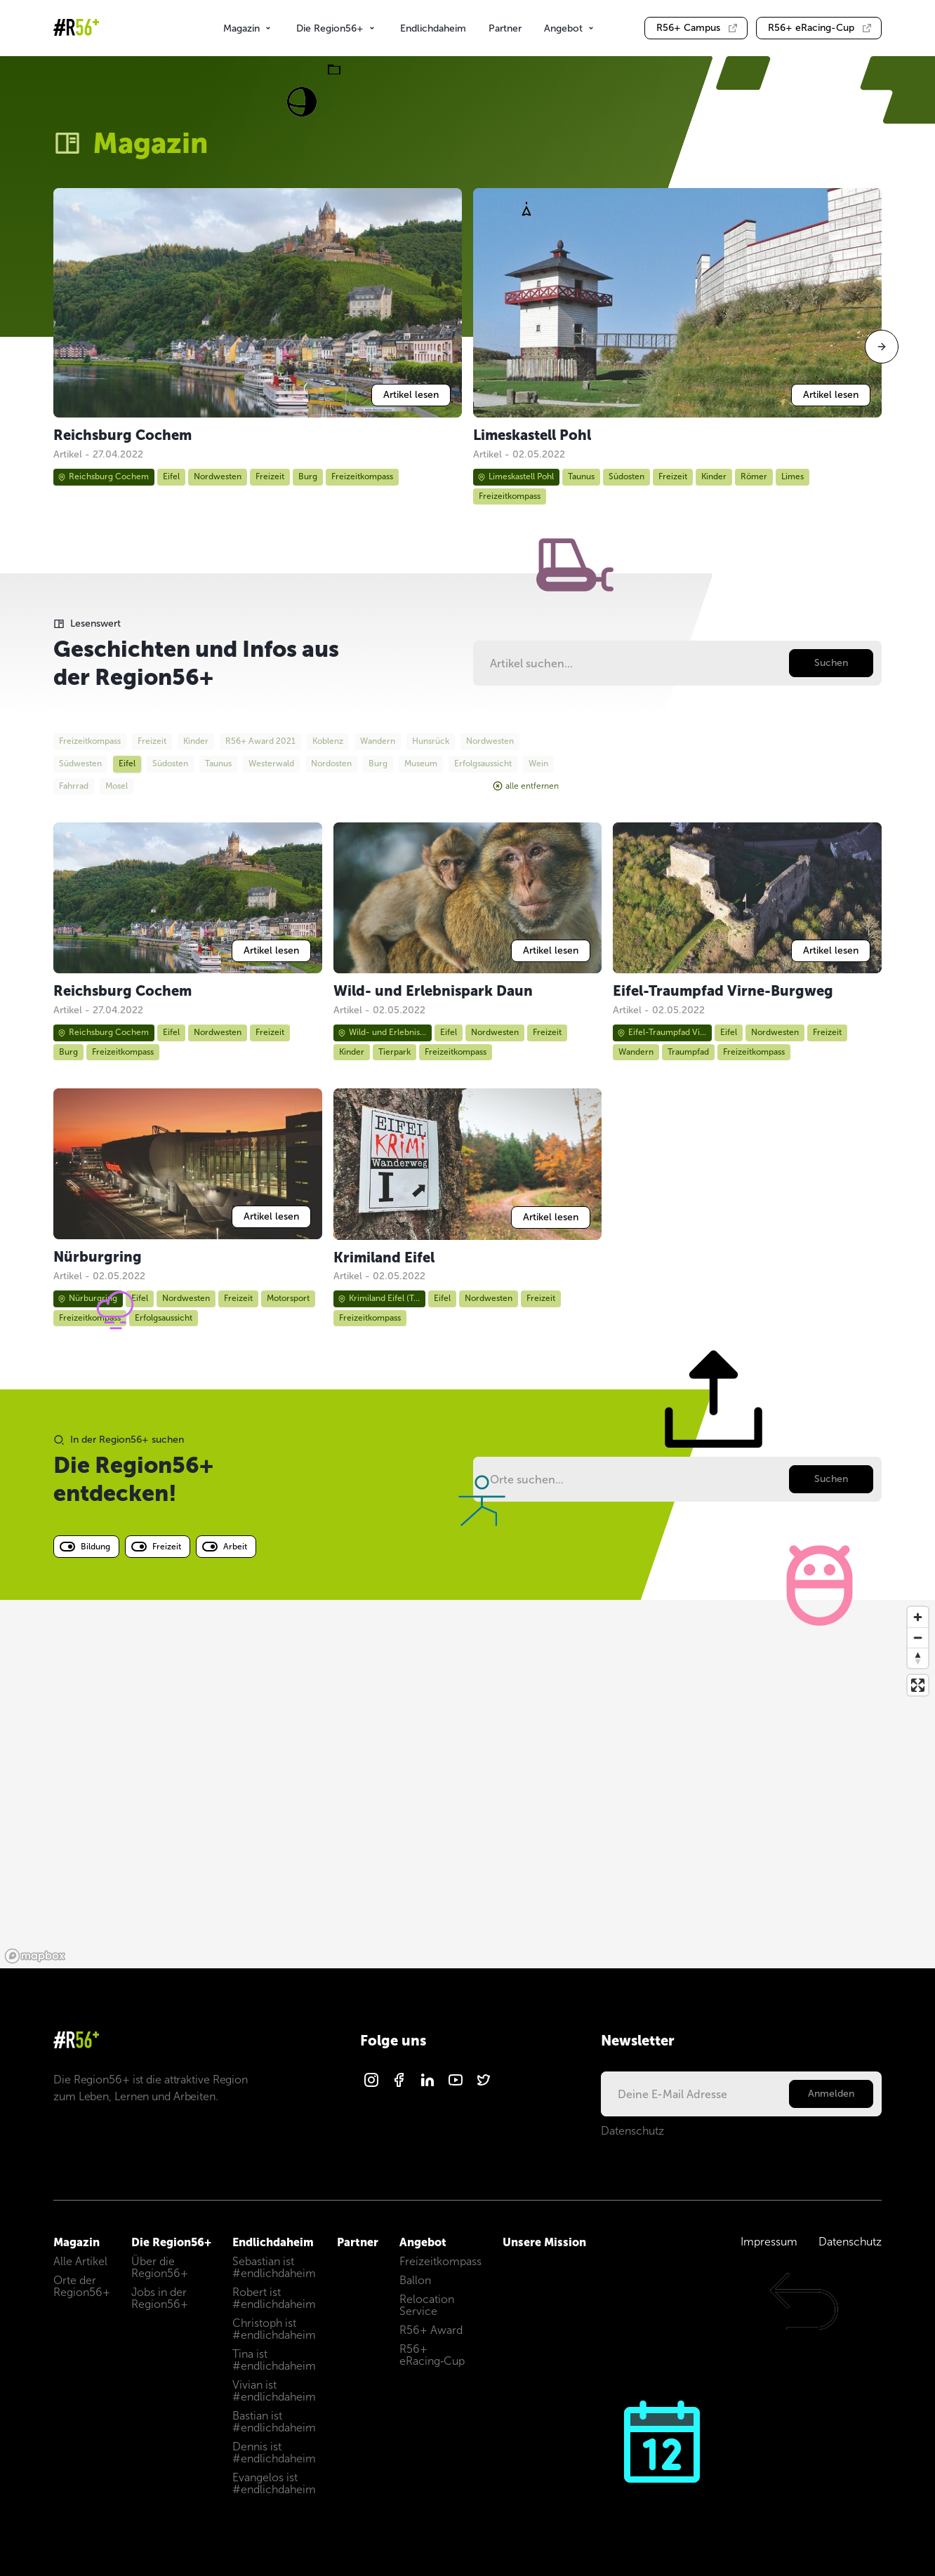 Image resolution: width=935 pixels, height=2576 pixels. I want to click on navigate to current location, so click(526, 209).